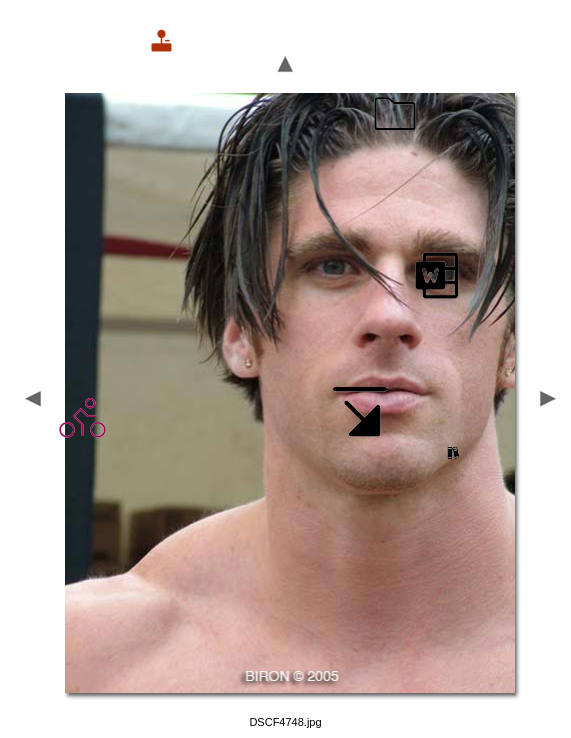 The height and width of the screenshot is (738, 571). What do you see at coordinates (438, 275) in the screenshot?
I see `open Microsoft Word` at bounding box center [438, 275].